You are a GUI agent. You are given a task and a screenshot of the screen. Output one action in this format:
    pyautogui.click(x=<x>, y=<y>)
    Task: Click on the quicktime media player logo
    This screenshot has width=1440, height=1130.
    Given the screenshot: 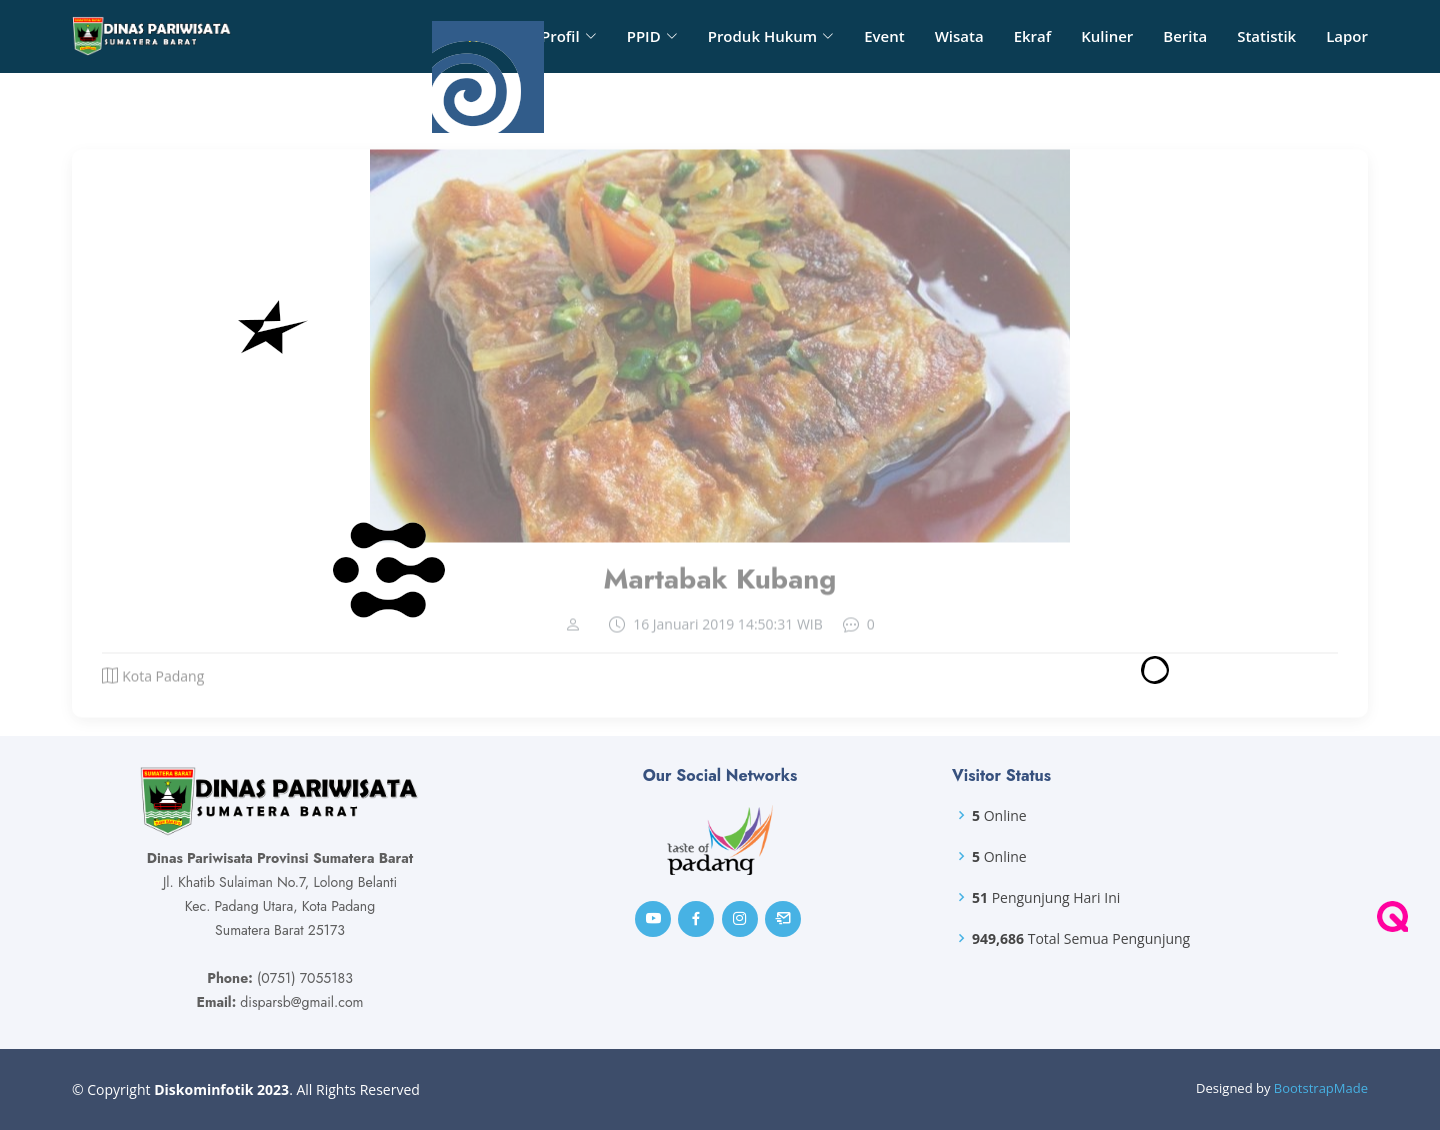 What is the action you would take?
    pyautogui.click(x=1392, y=916)
    